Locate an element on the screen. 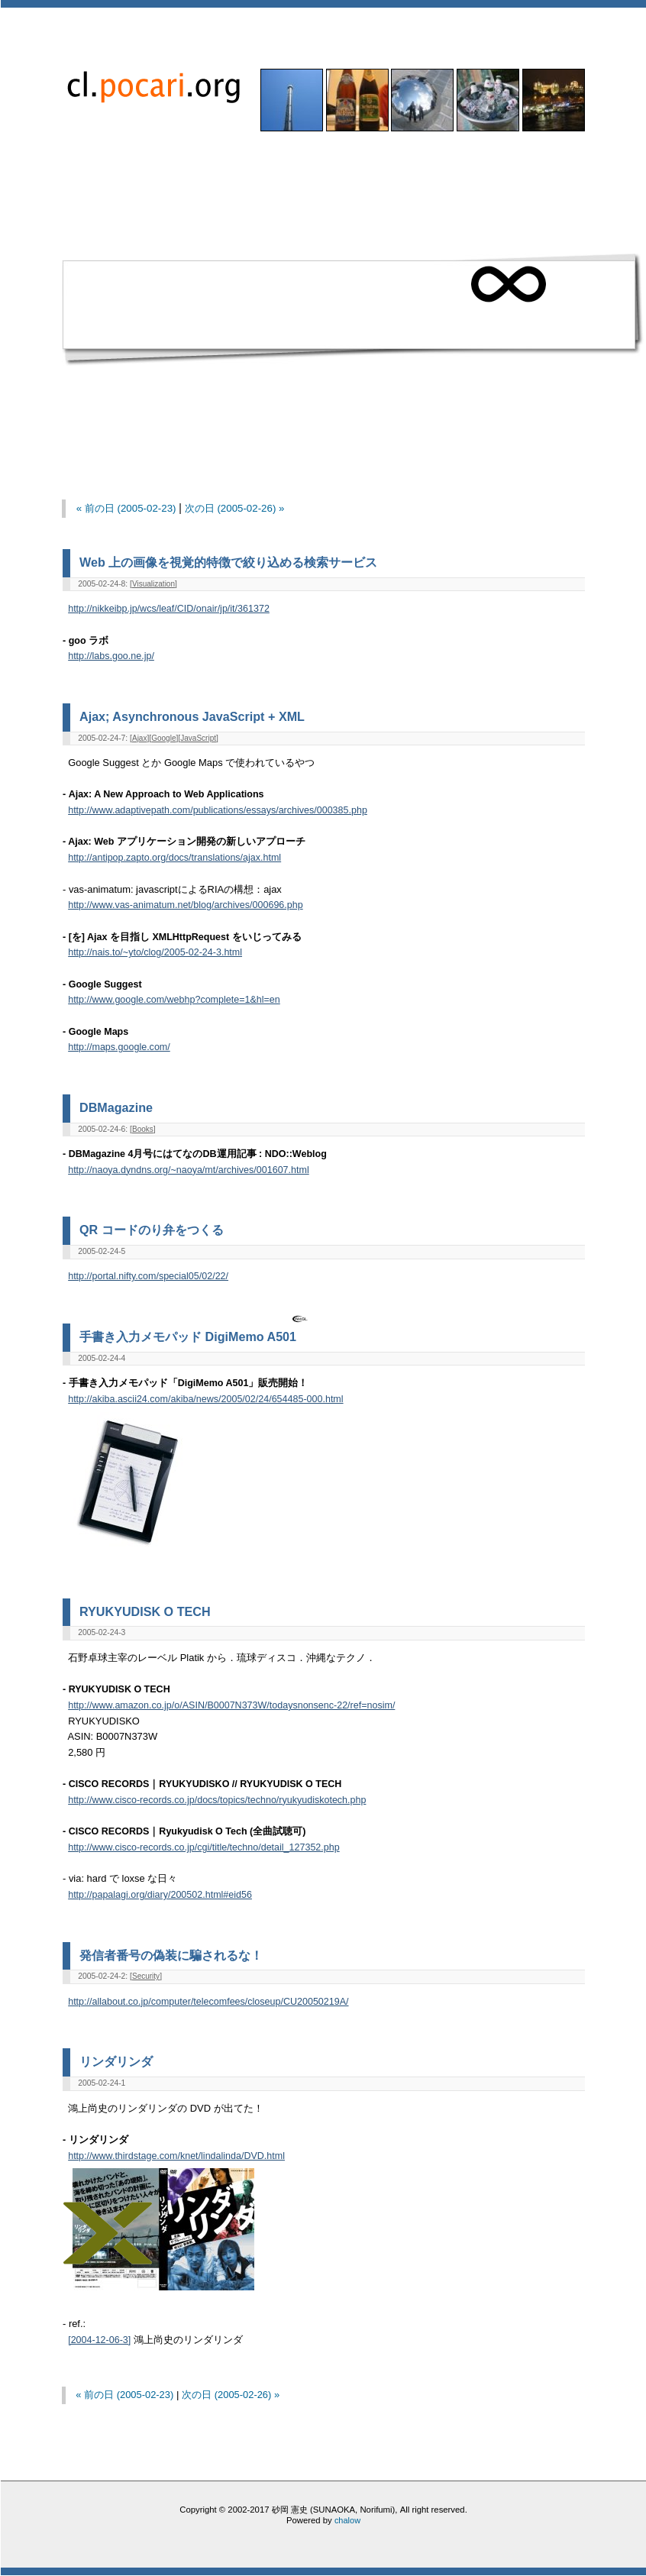  WebGL technology logo is located at coordinates (300, 1319).